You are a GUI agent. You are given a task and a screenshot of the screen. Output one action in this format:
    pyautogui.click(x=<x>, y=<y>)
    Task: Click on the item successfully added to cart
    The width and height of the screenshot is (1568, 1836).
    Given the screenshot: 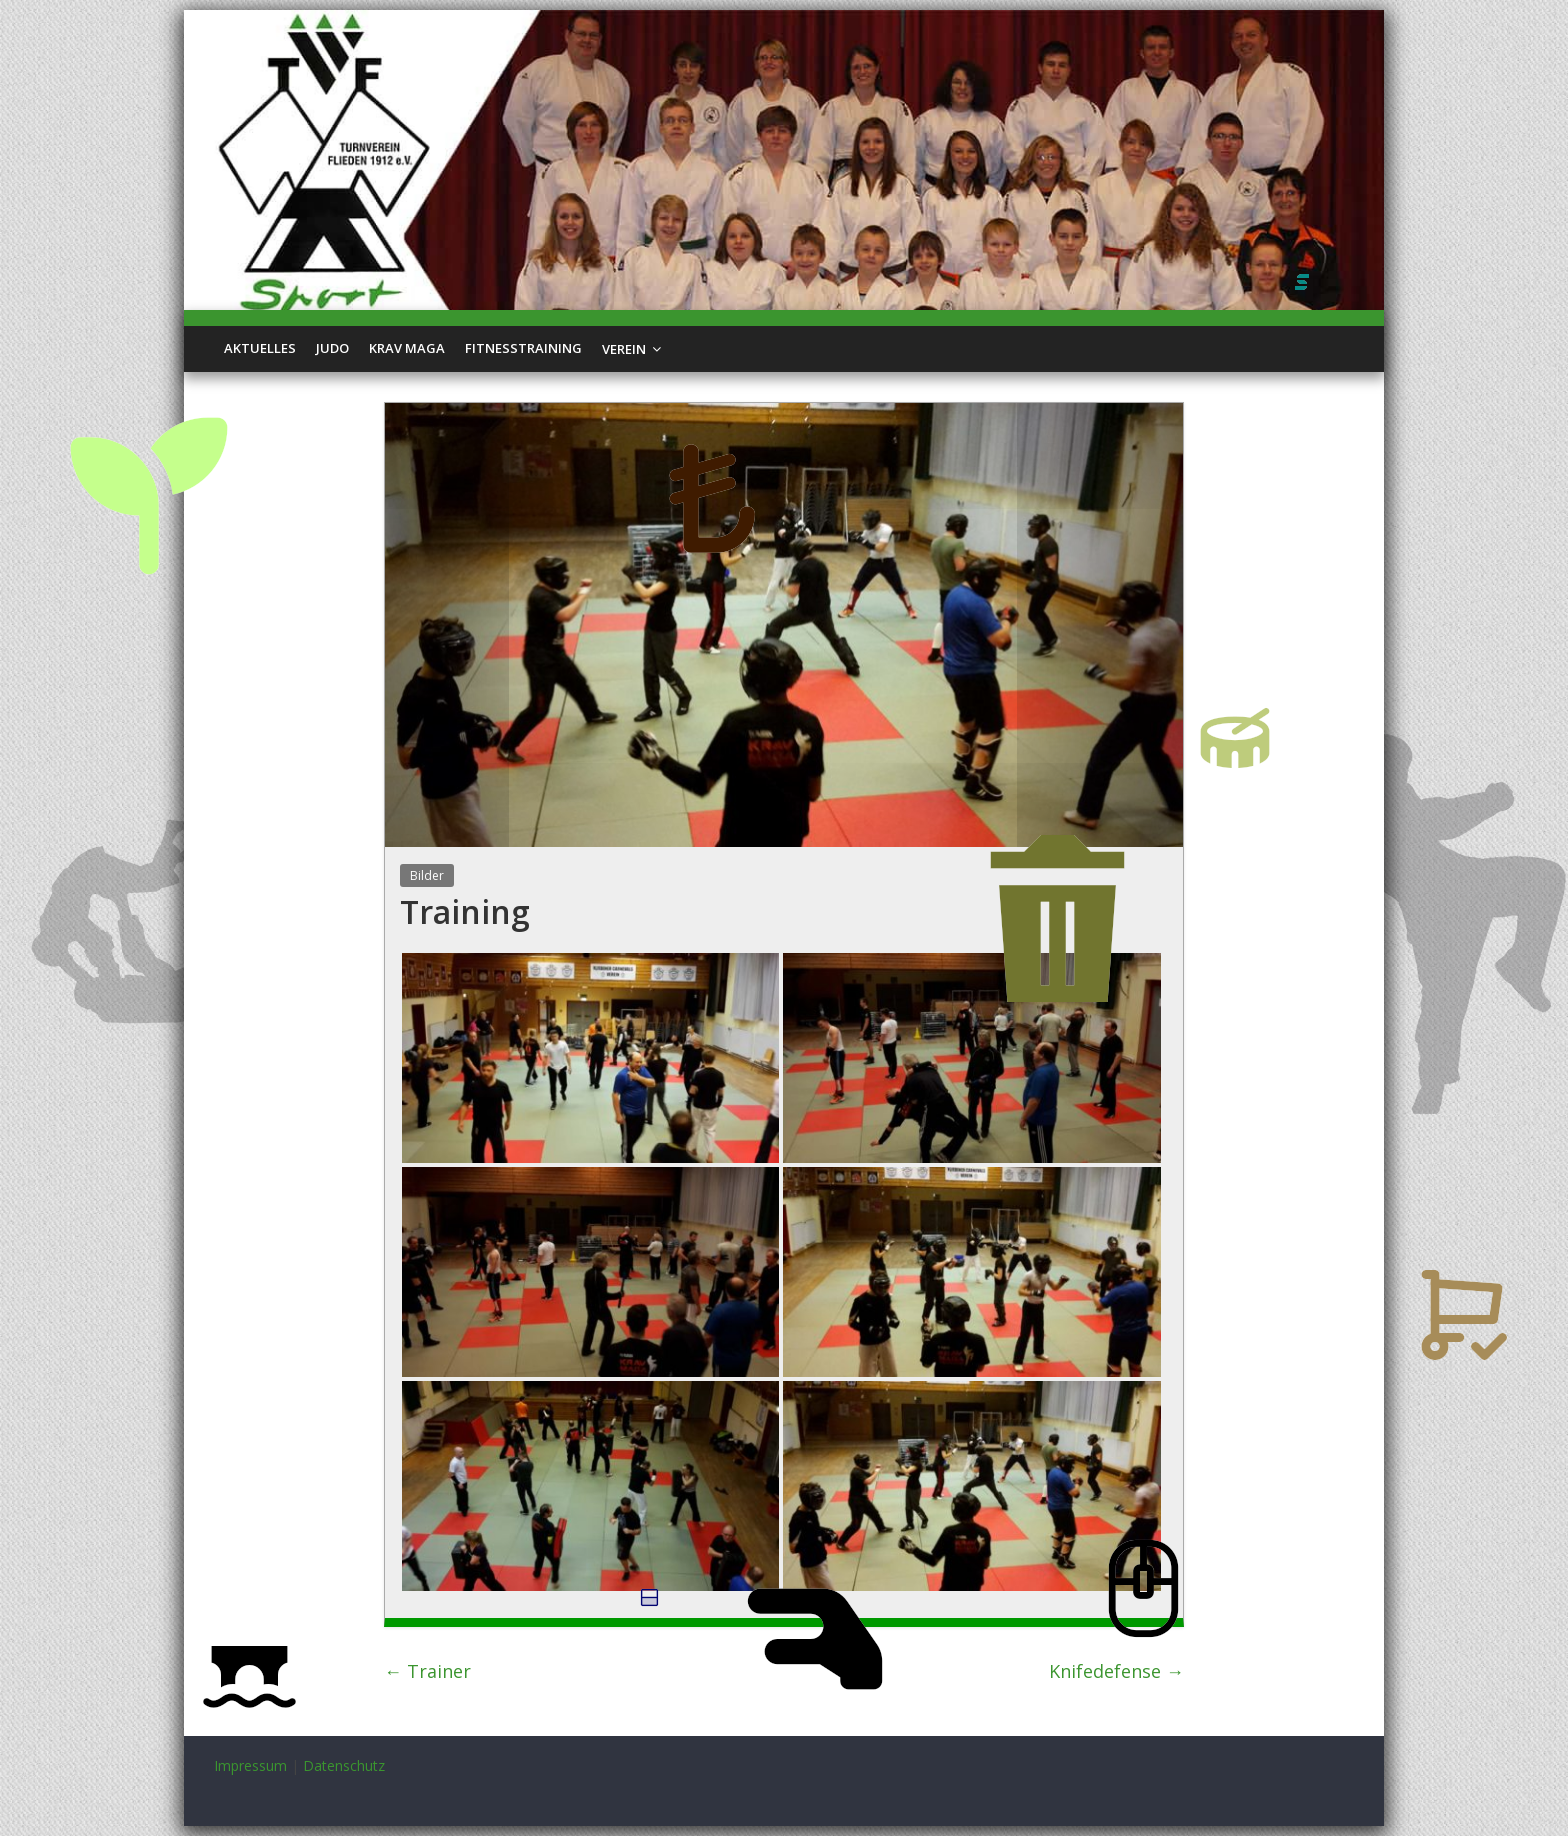 What is the action you would take?
    pyautogui.click(x=1462, y=1315)
    